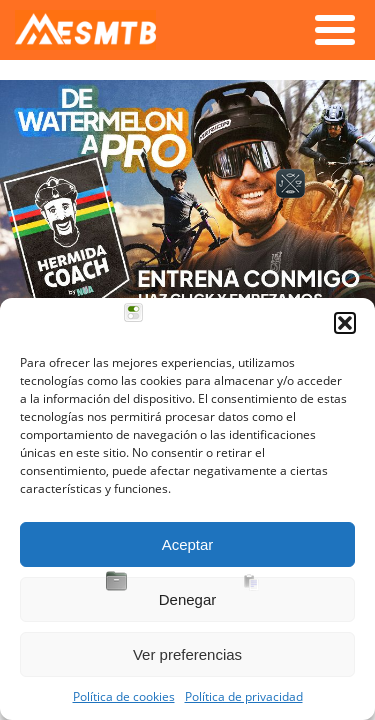 The width and height of the screenshot is (375, 720). I want to click on open gnome tweaks to customize desktop settings, so click(133, 312).